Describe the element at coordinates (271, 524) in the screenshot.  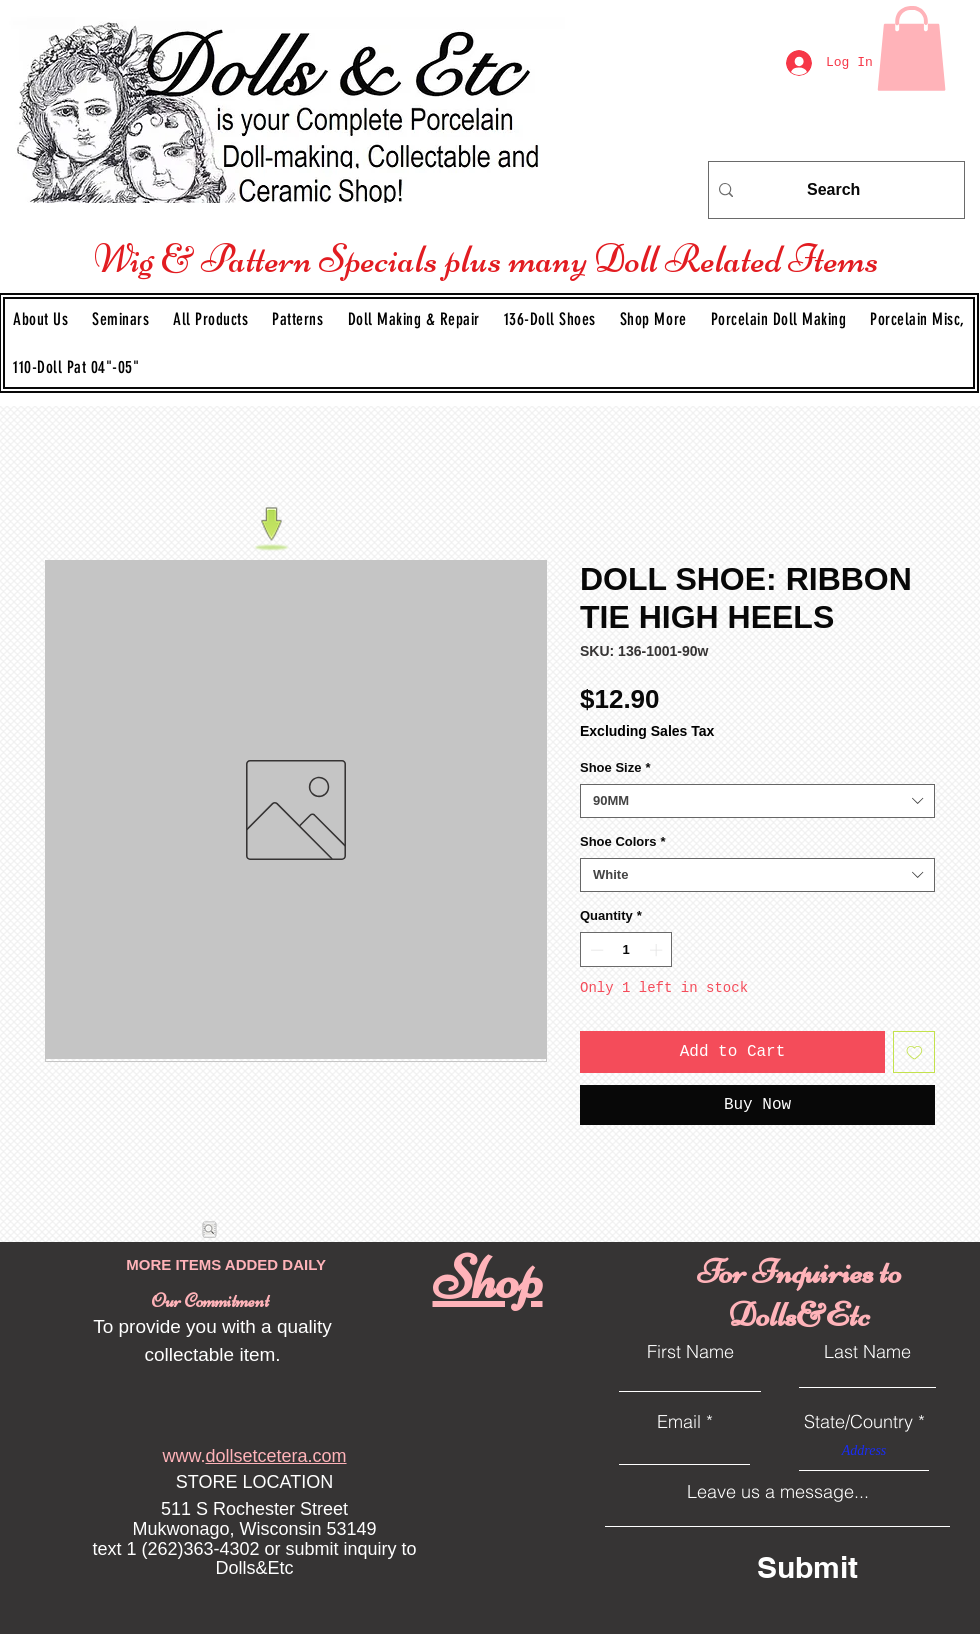
I see `save the current file` at that location.